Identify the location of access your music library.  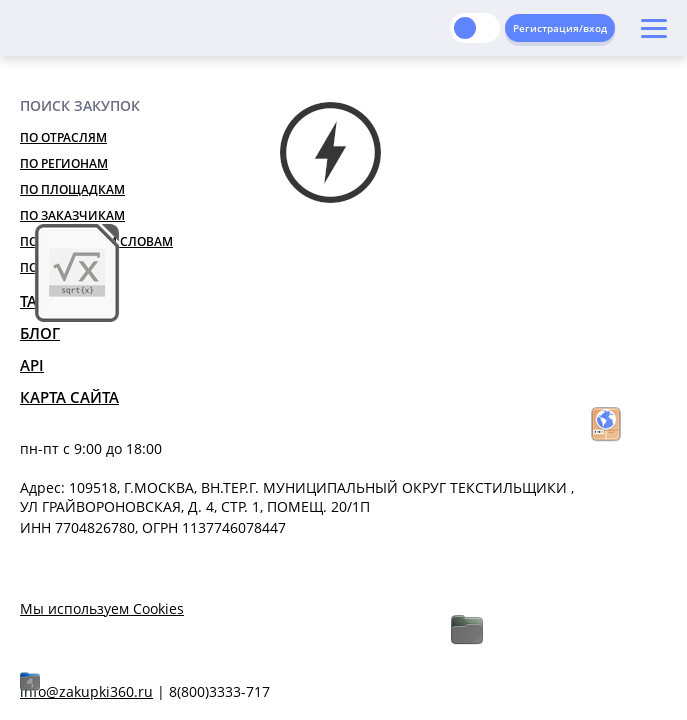
(558, 424).